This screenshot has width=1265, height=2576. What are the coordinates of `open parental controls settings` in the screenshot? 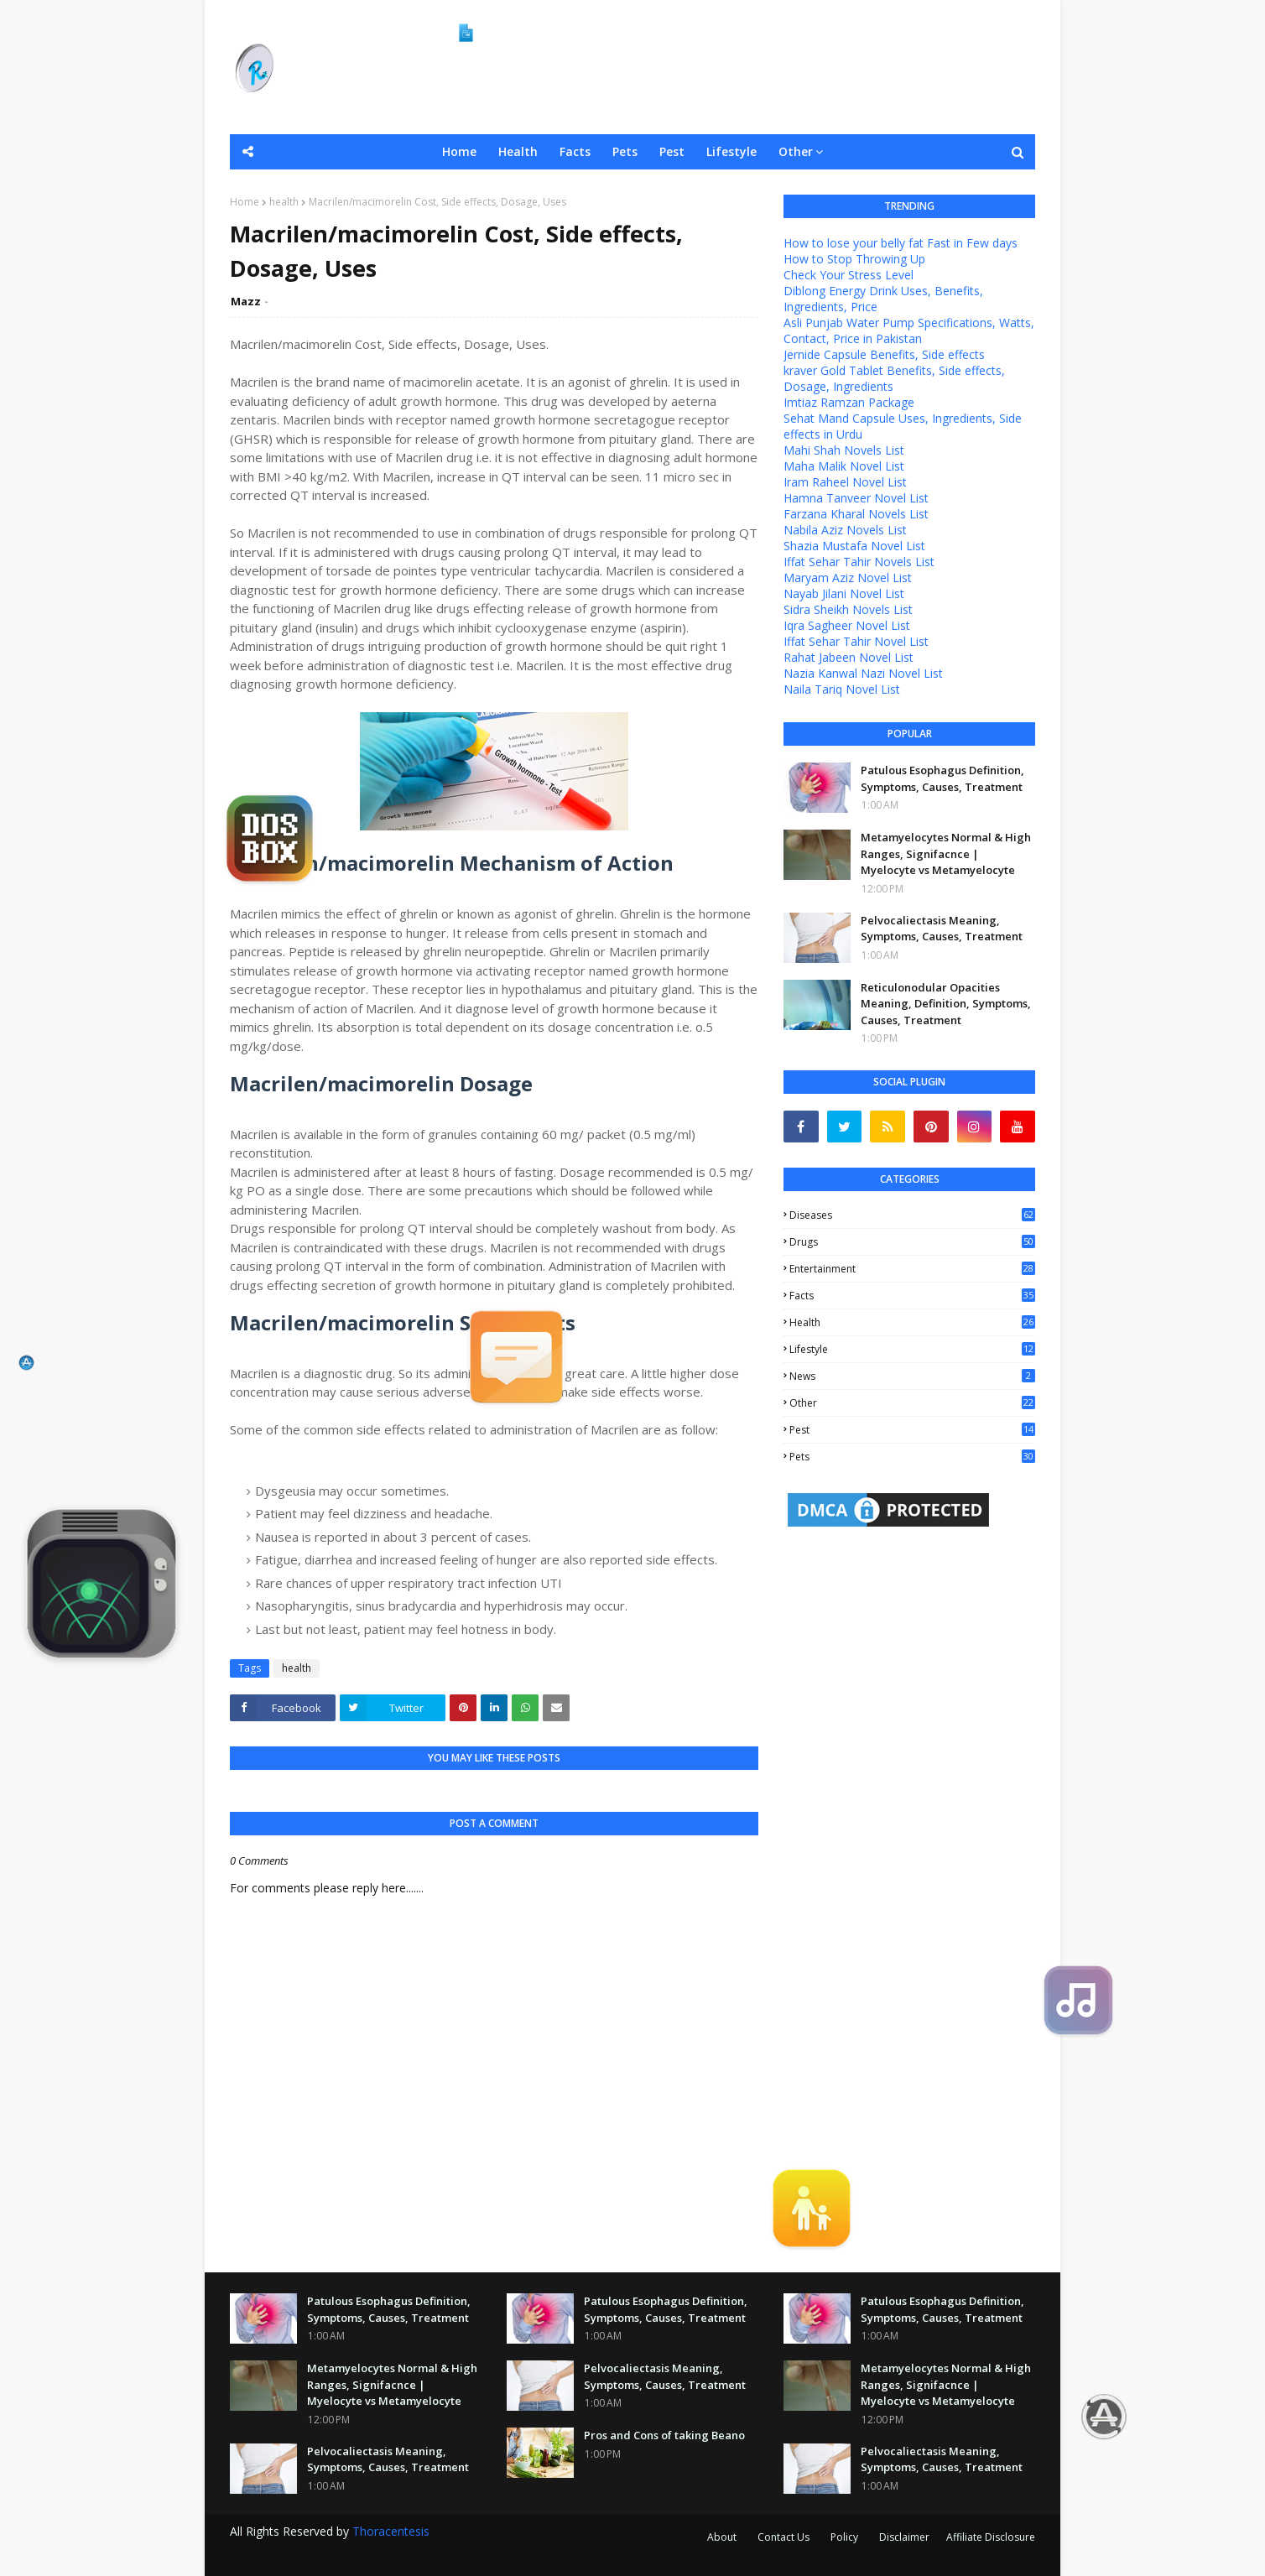 It's located at (811, 2208).